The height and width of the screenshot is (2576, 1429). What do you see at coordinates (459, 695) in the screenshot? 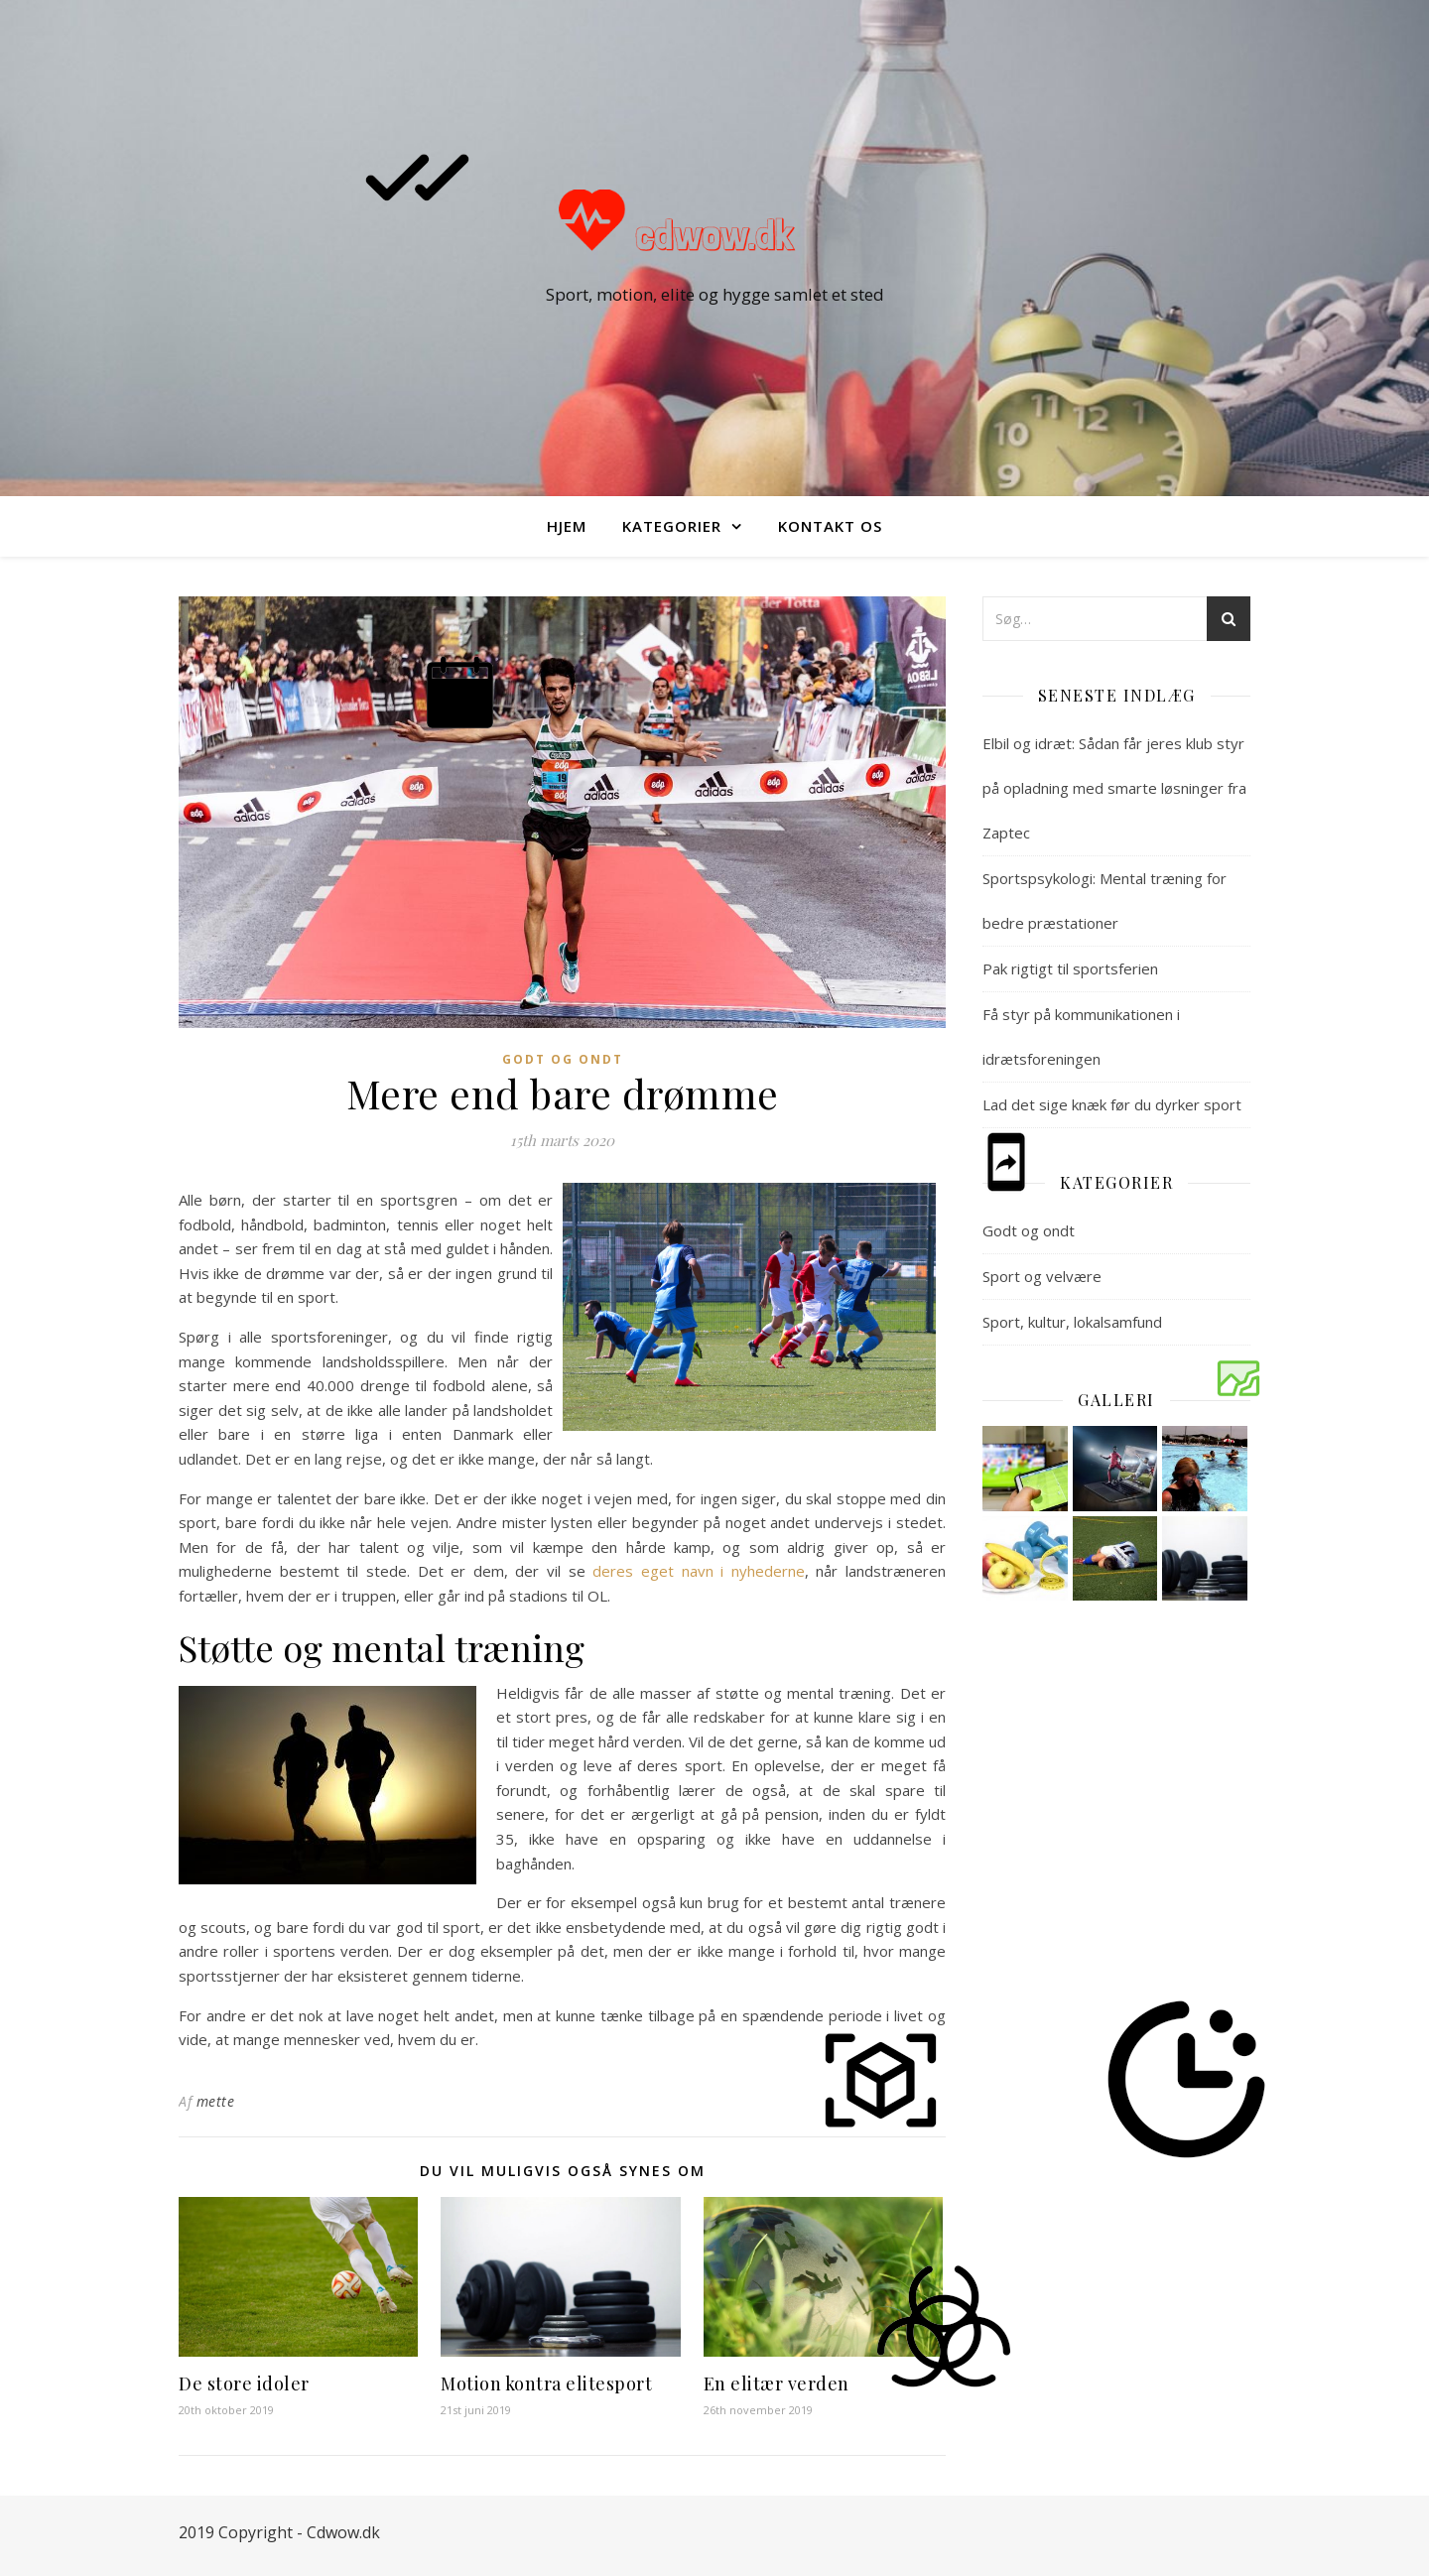
I see `view calendar or schedule` at bounding box center [459, 695].